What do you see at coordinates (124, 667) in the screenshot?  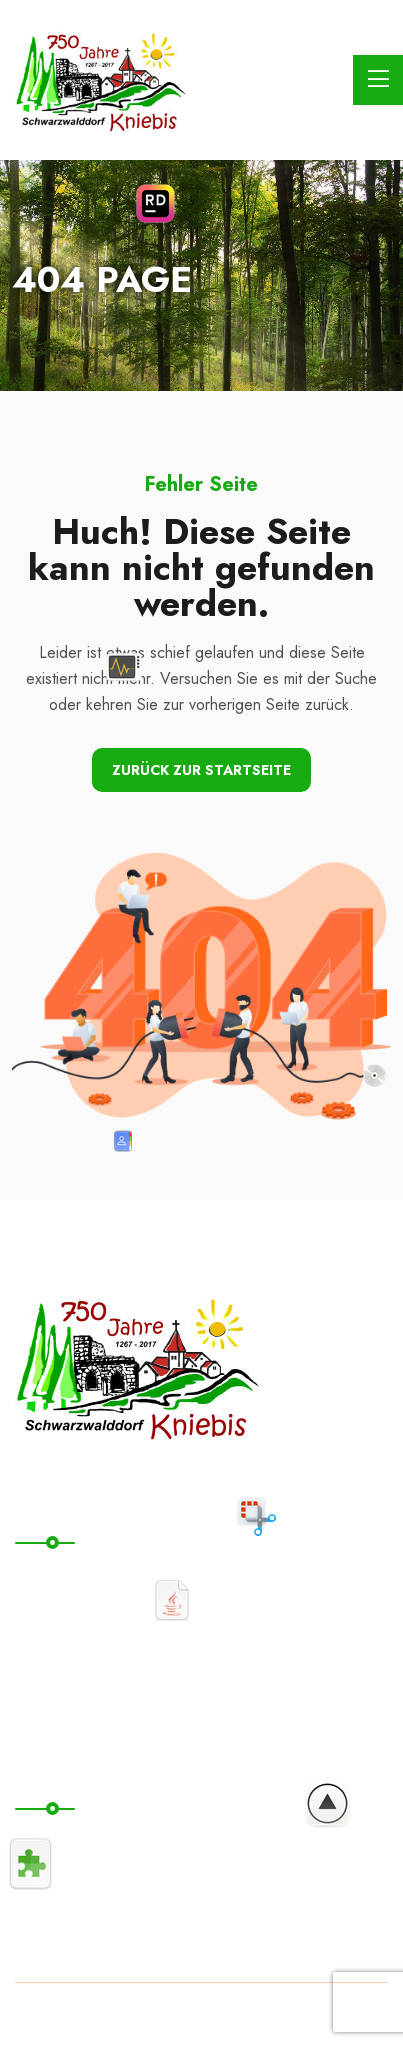 I see `open system monitor application` at bounding box center [124, 667].